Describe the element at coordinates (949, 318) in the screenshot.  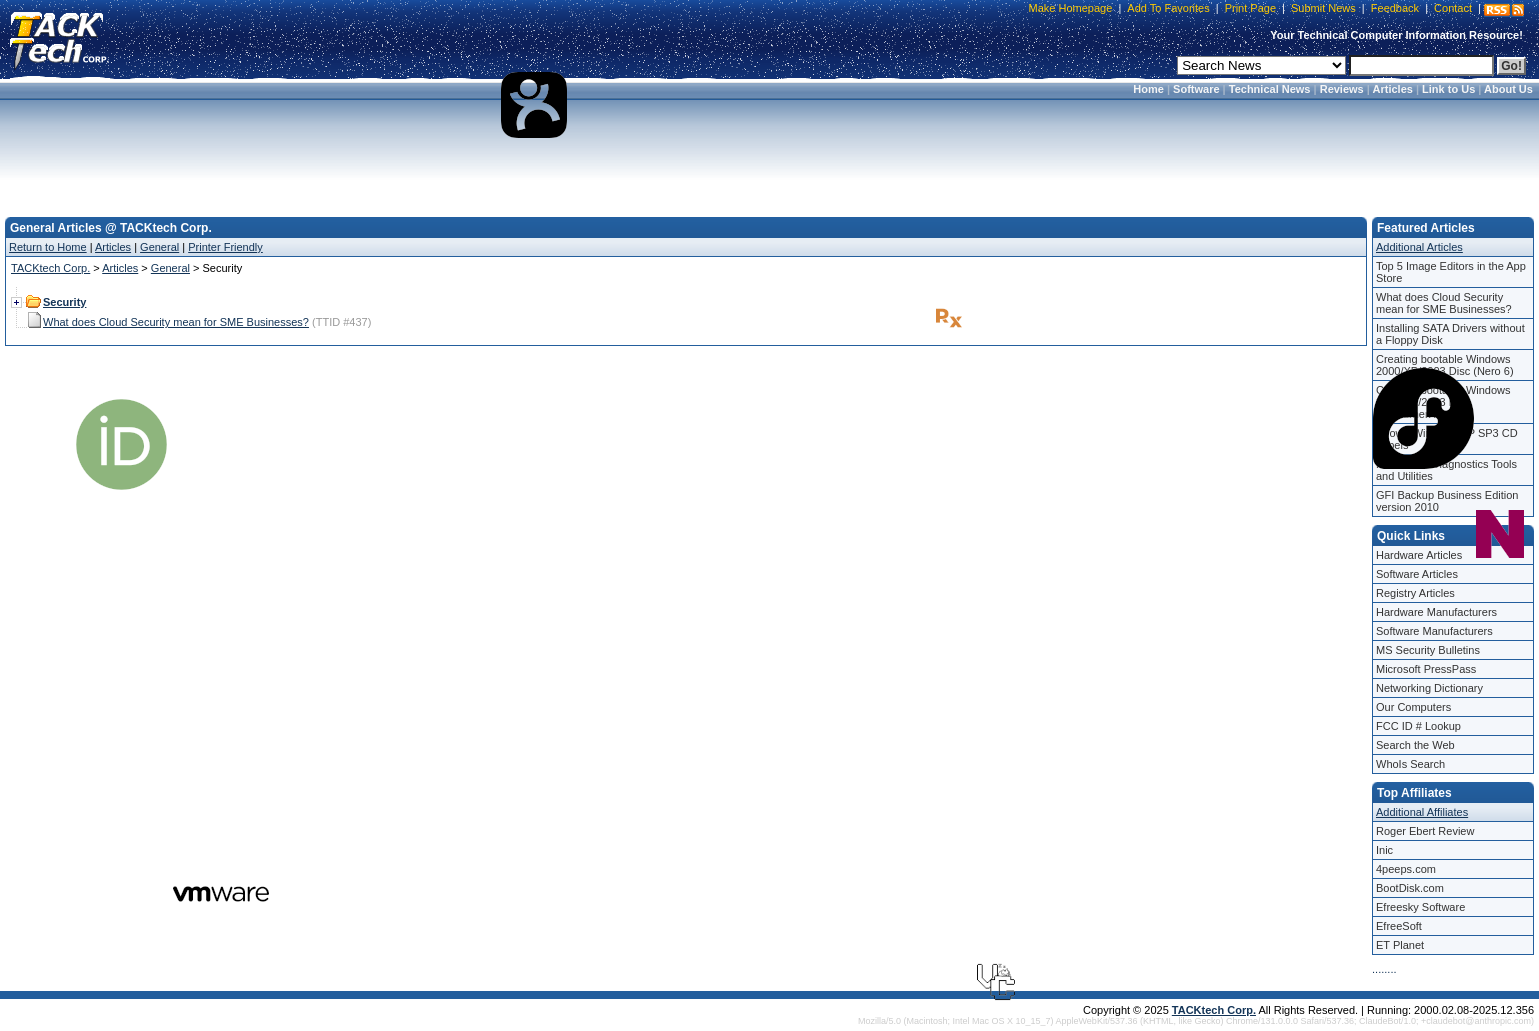
I see `open Reactive Resume app` at that location.